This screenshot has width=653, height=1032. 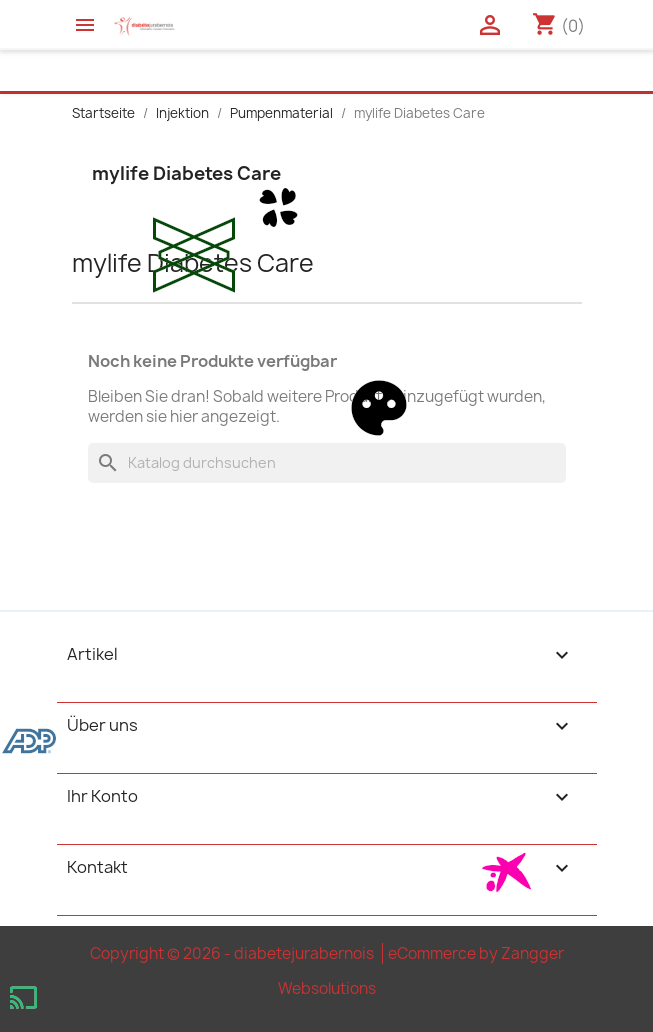 What do you see at coordinates (278, 207) in the screenshot?
I see `4chan logo` at bounding box center [278, 207].